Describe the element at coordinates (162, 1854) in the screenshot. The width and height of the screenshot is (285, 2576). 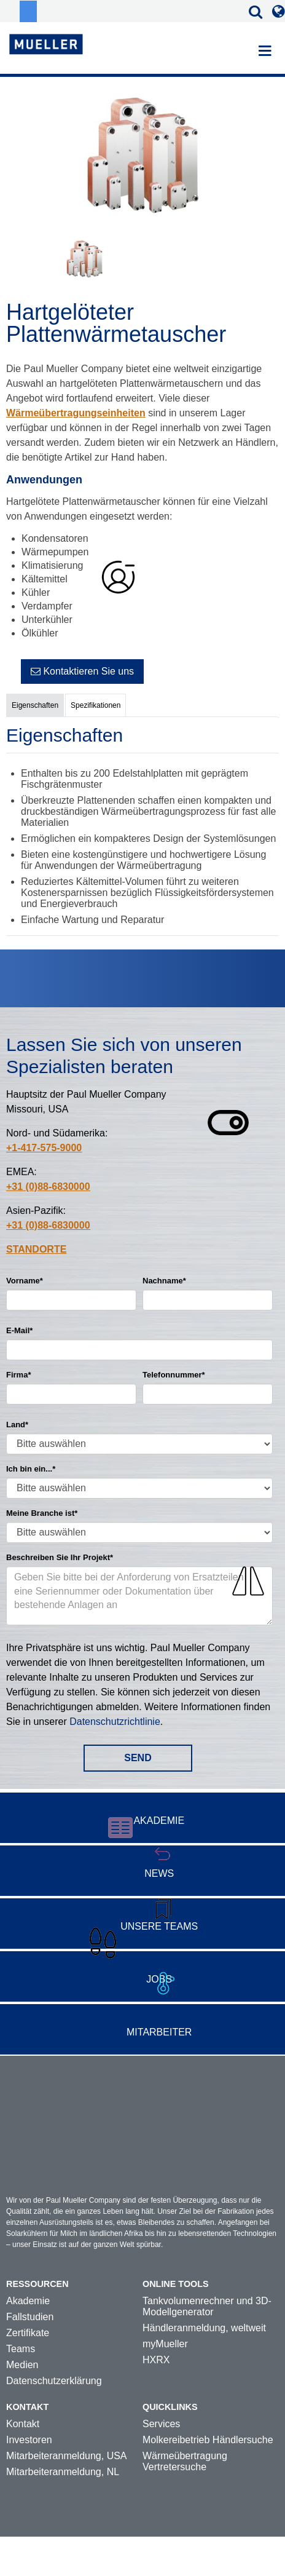
I see `undo previous action` at that location.